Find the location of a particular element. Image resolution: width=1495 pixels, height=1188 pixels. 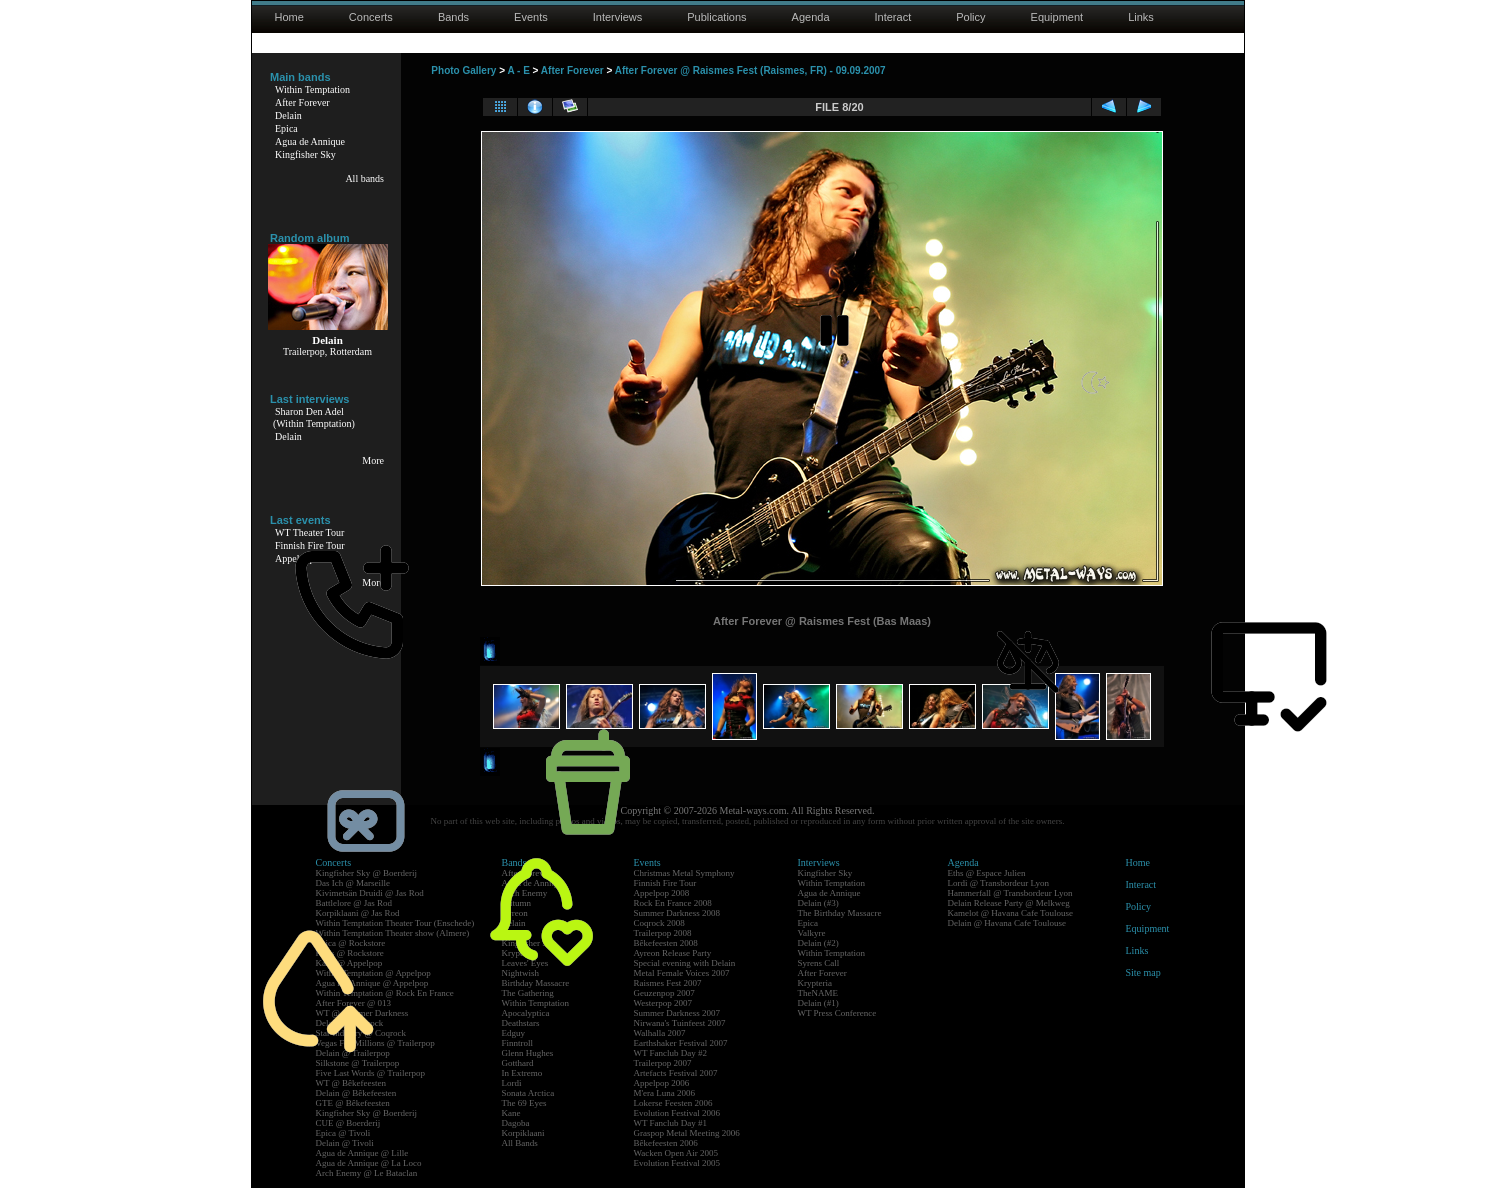

disable weight or measurement tracking is located at coordinates (1028, 662).